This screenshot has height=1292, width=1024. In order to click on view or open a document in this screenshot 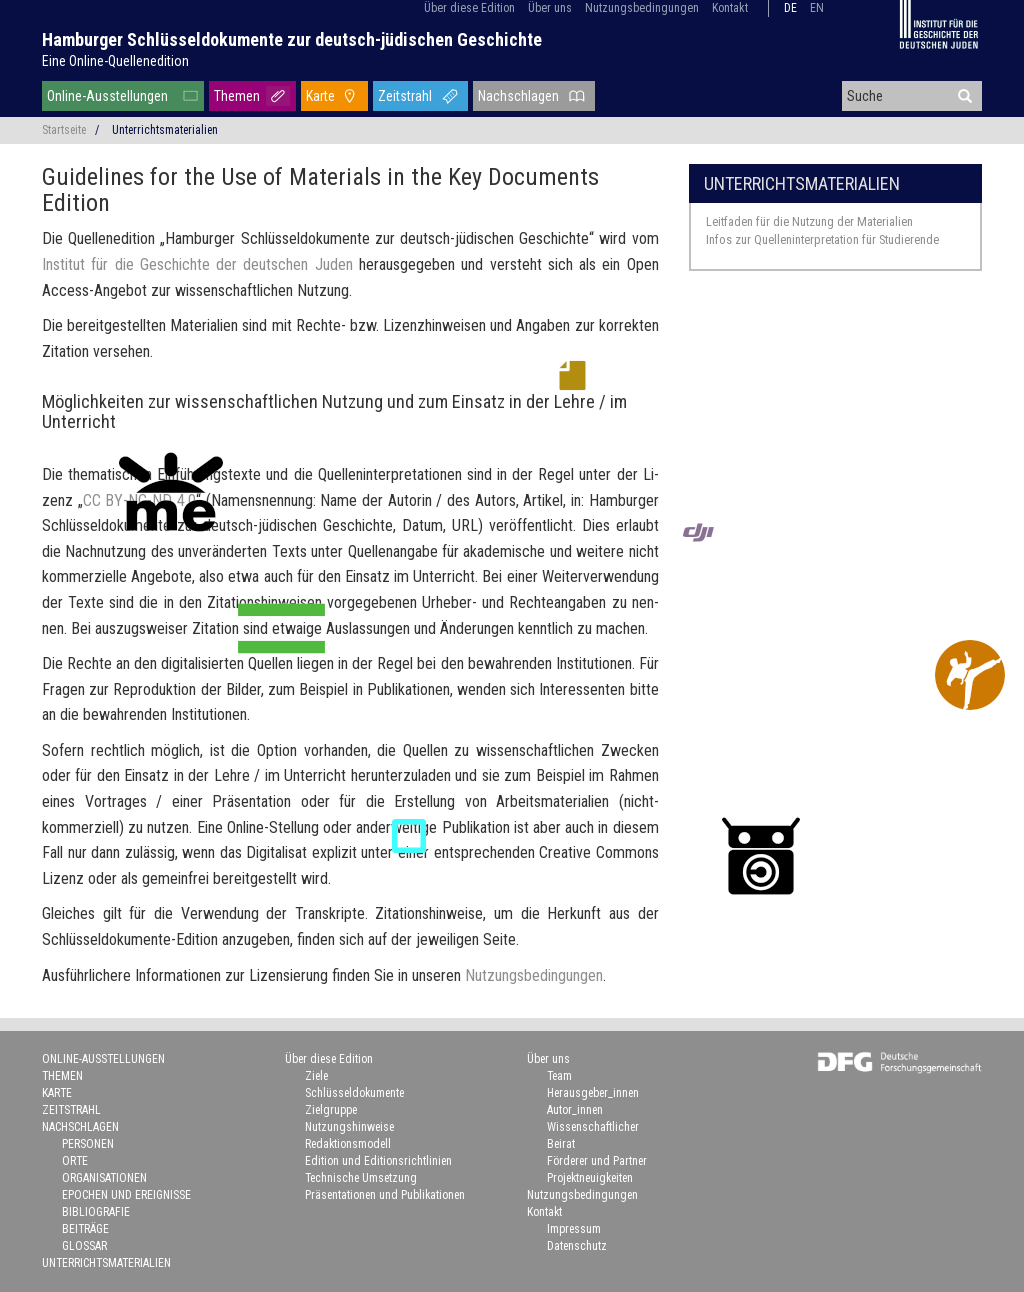, I will do `click(572, 375)`.